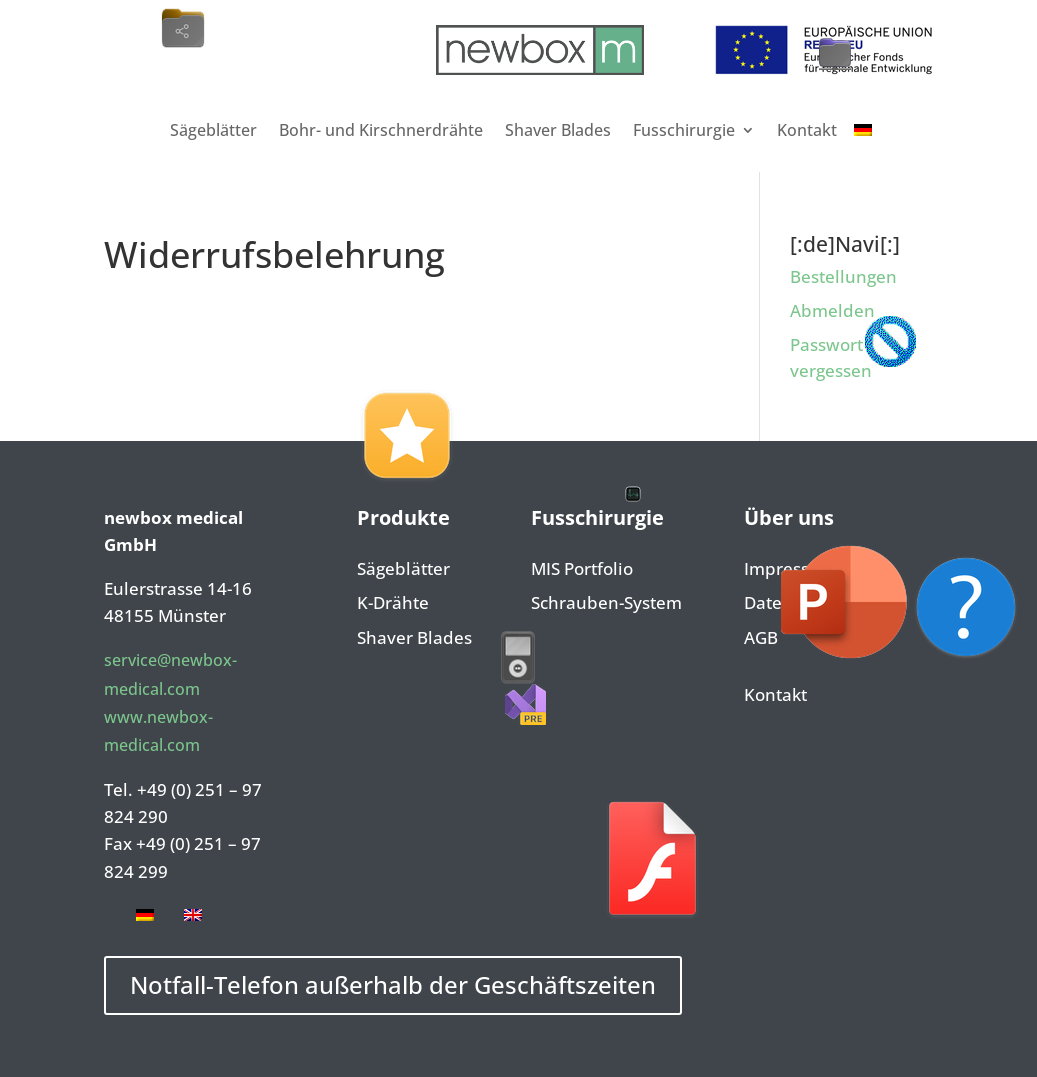 The height and width of the screenshot is (1077, 1037). What do you see at coordinates (407, 437) in the screenshot?
I see `view featured applications` at bounding box center [407, 437].